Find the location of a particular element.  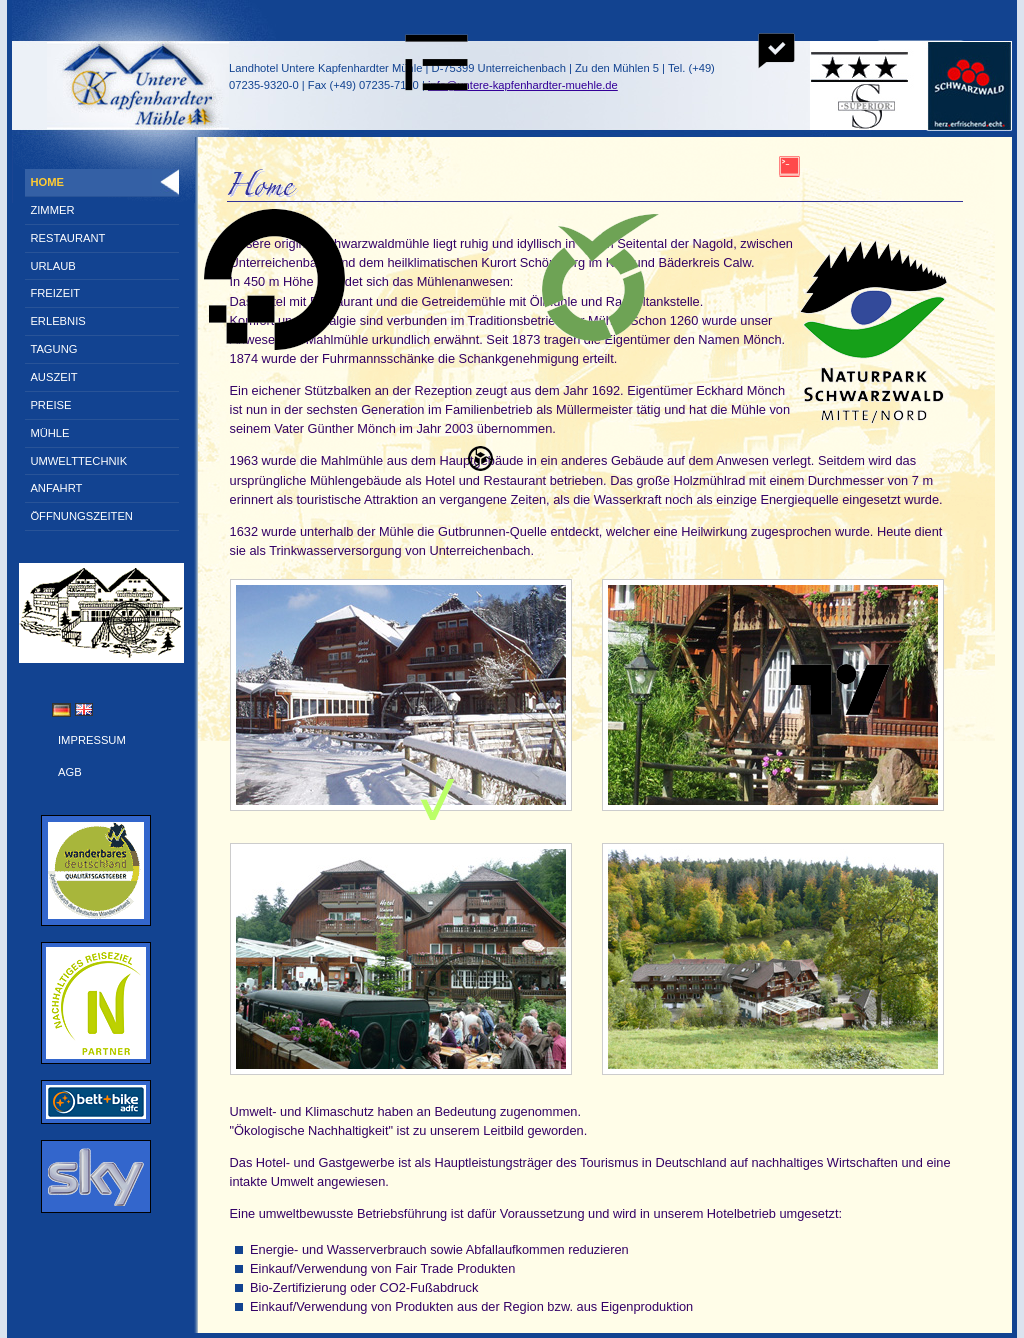

DigitalOcean logo is located at coordinates (274, 279).